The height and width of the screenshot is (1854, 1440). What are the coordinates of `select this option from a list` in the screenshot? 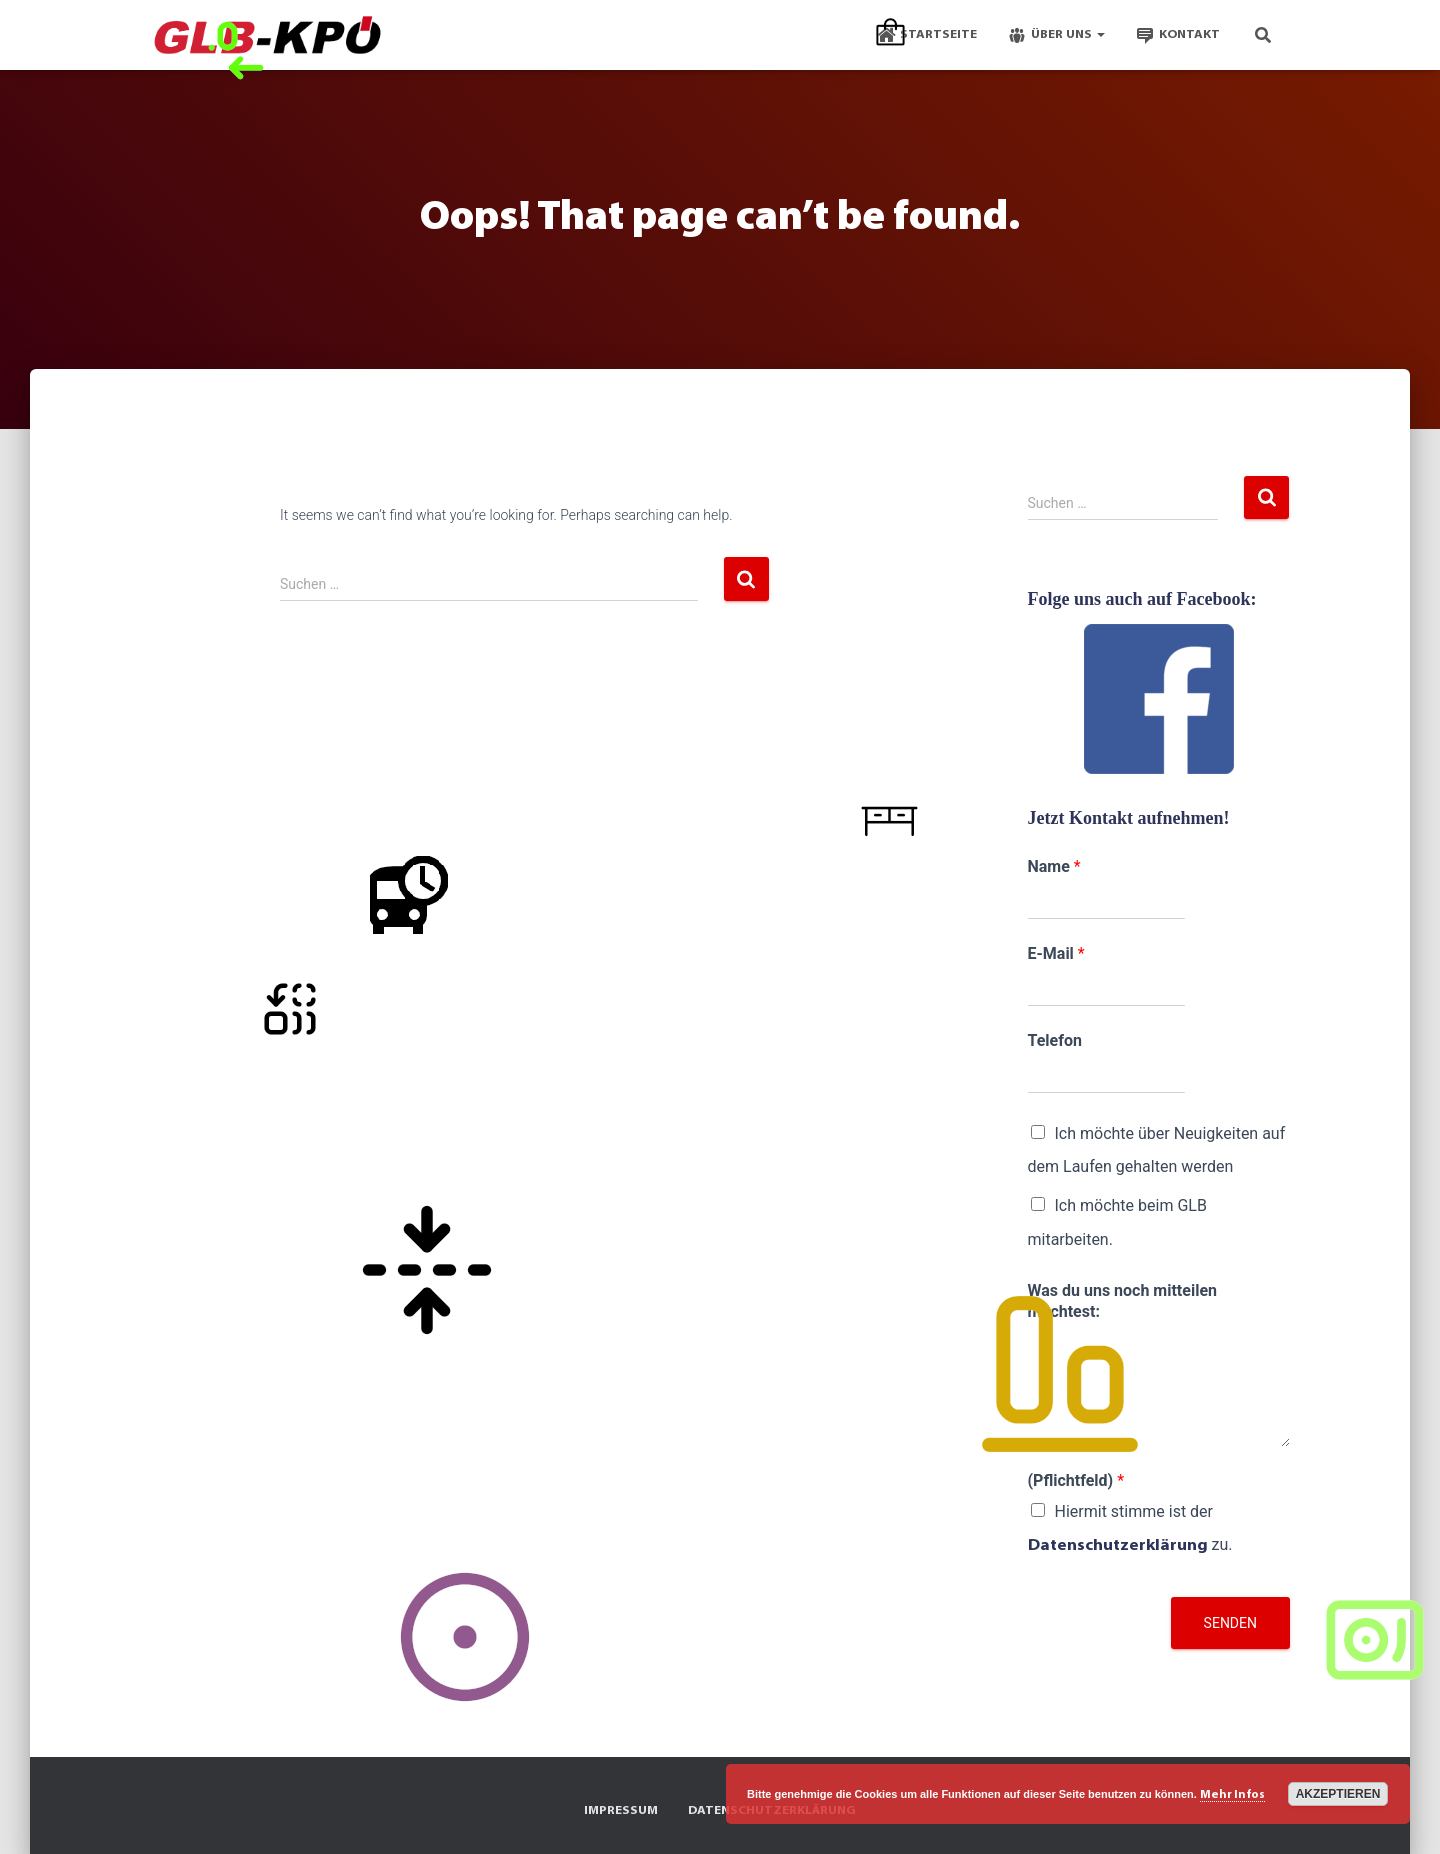 It's located at (465, 1637).